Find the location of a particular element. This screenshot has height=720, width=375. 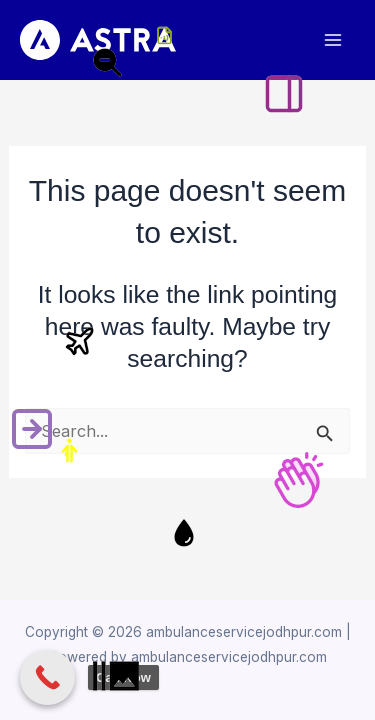

open audio file is located at coordinates (164, 35).